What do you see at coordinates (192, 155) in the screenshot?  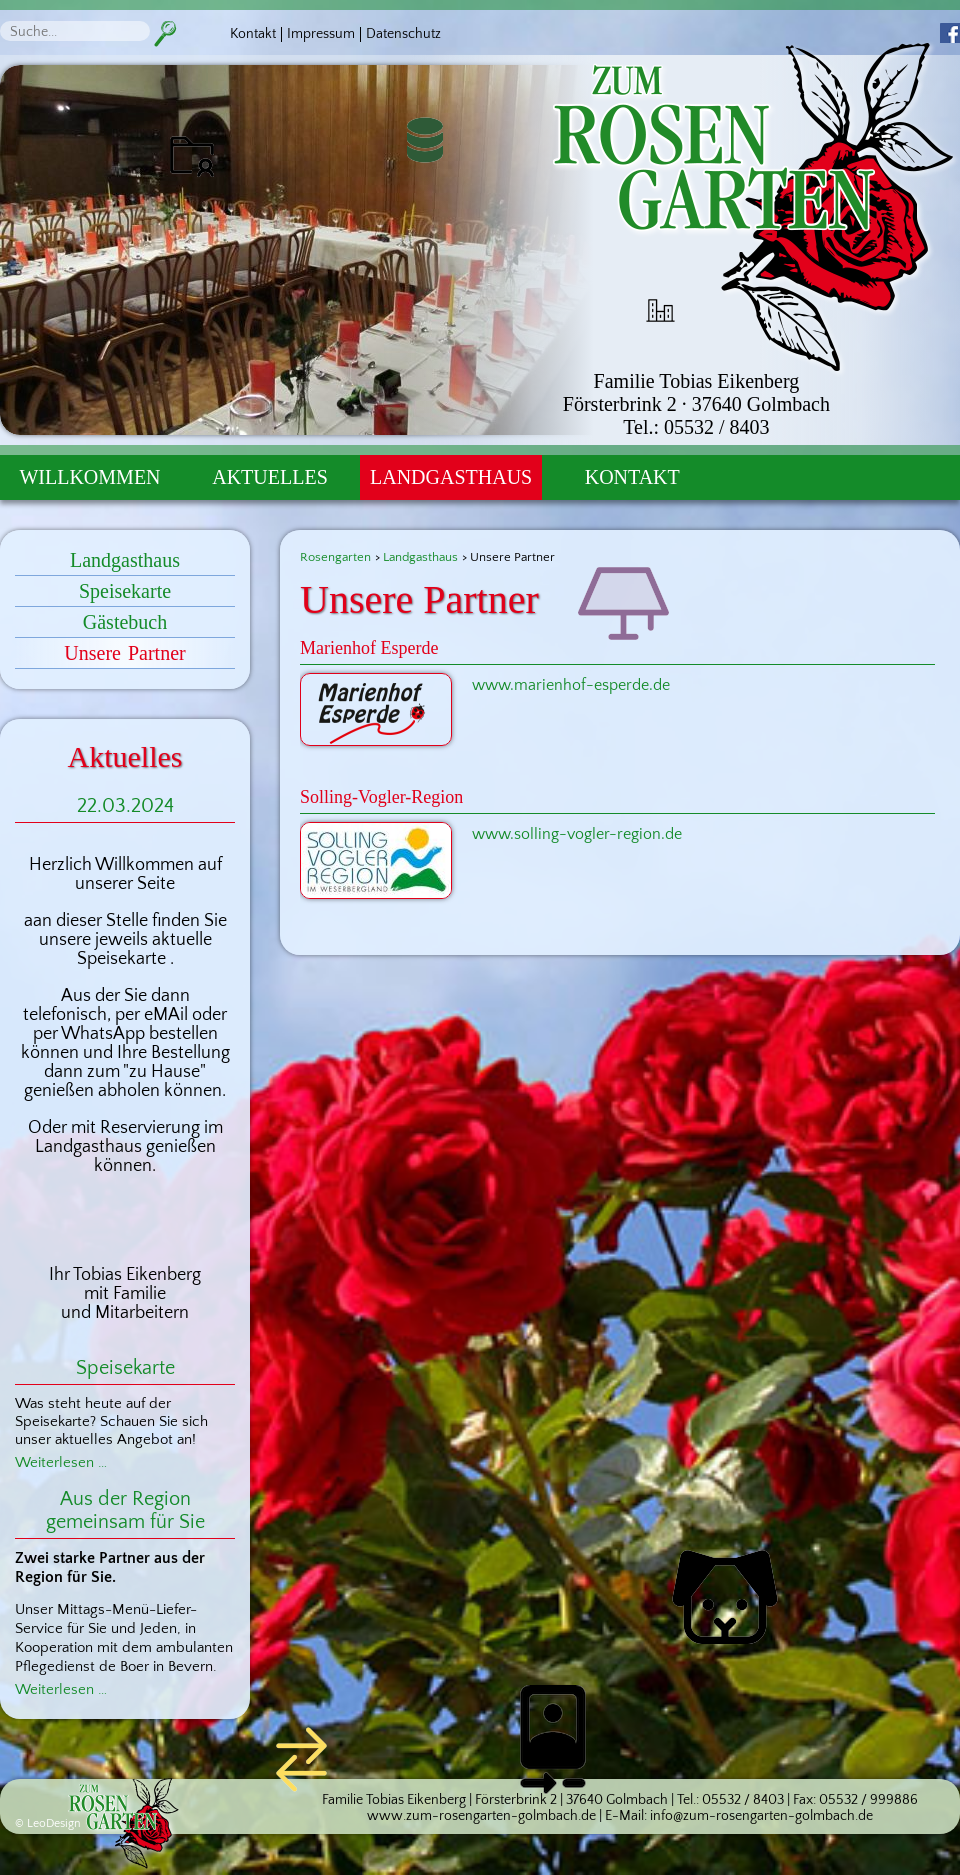 I see `access user-specific files` at bounding box center [192, 155].